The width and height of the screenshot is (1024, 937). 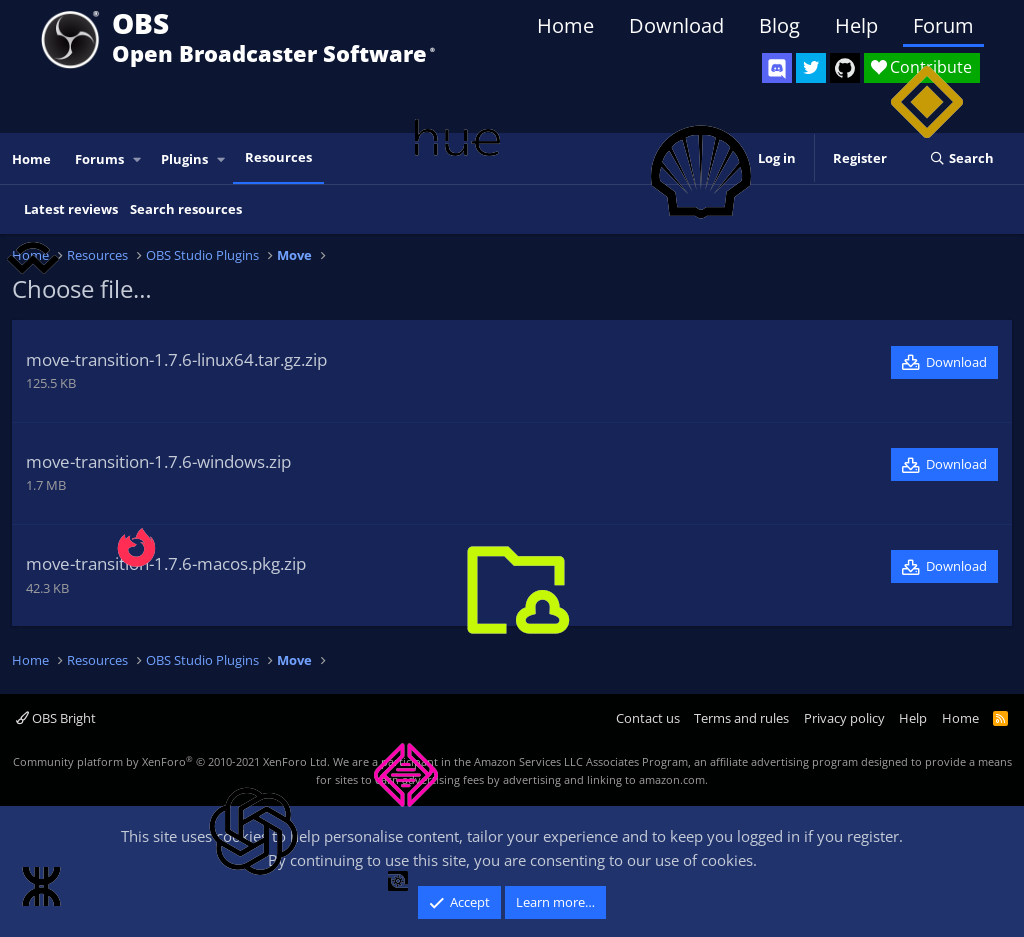 I want to click on open the Shenzhen Metro app, so click(x=41, y=886).